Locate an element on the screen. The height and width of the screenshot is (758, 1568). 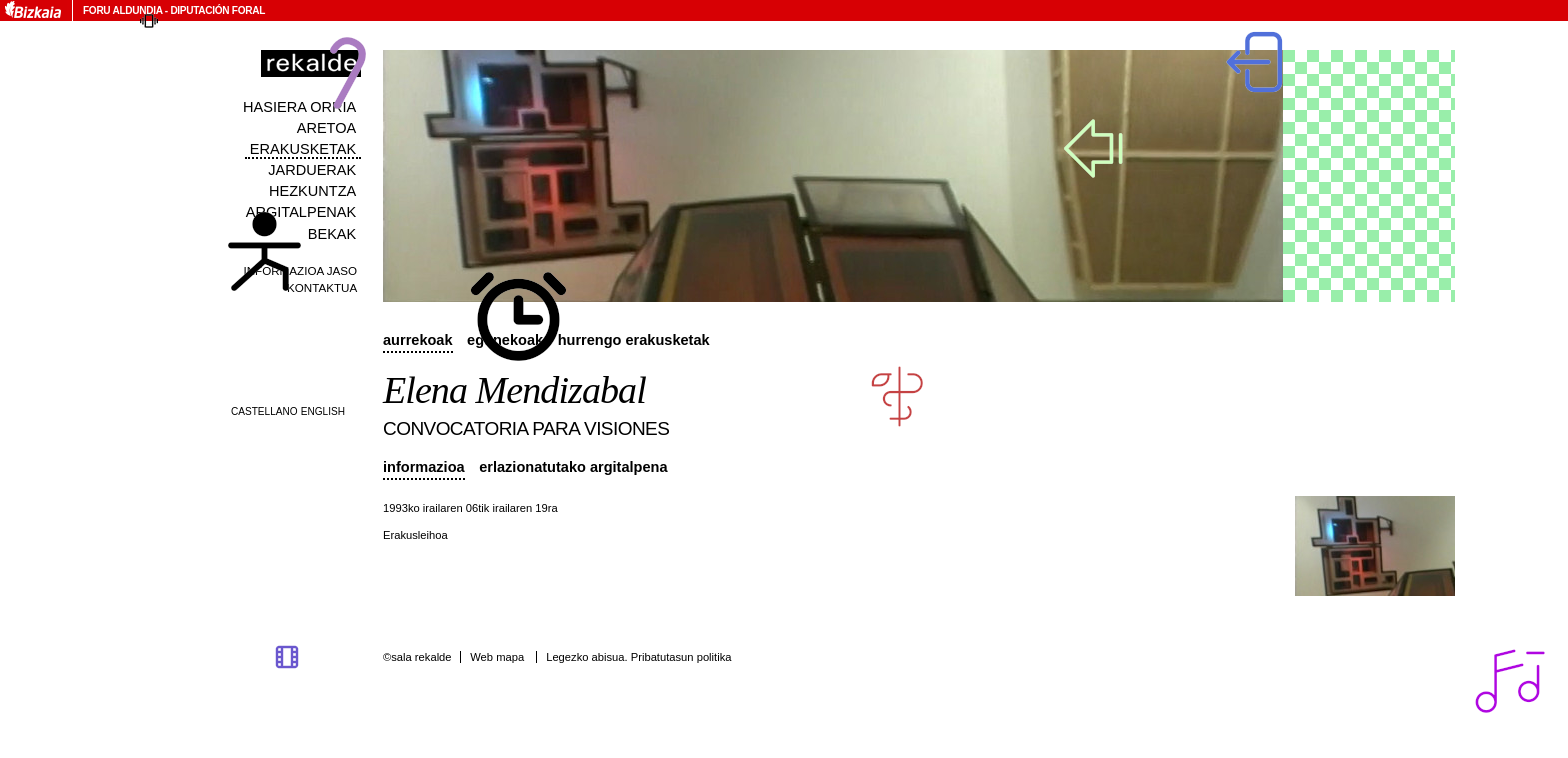
accessibility support or mobility assistance is located at coordinates (348, 73).